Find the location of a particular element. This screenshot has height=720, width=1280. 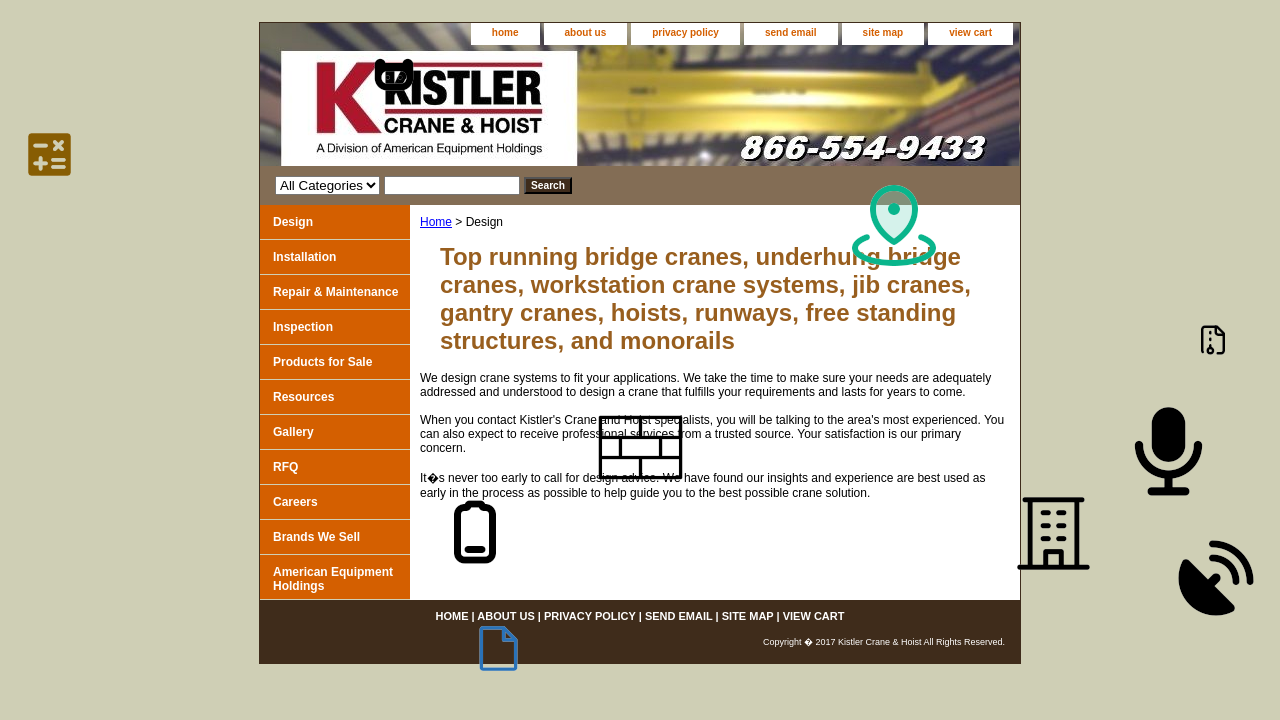

open a compressed or zipped file is located at coordinates (1213, 340).